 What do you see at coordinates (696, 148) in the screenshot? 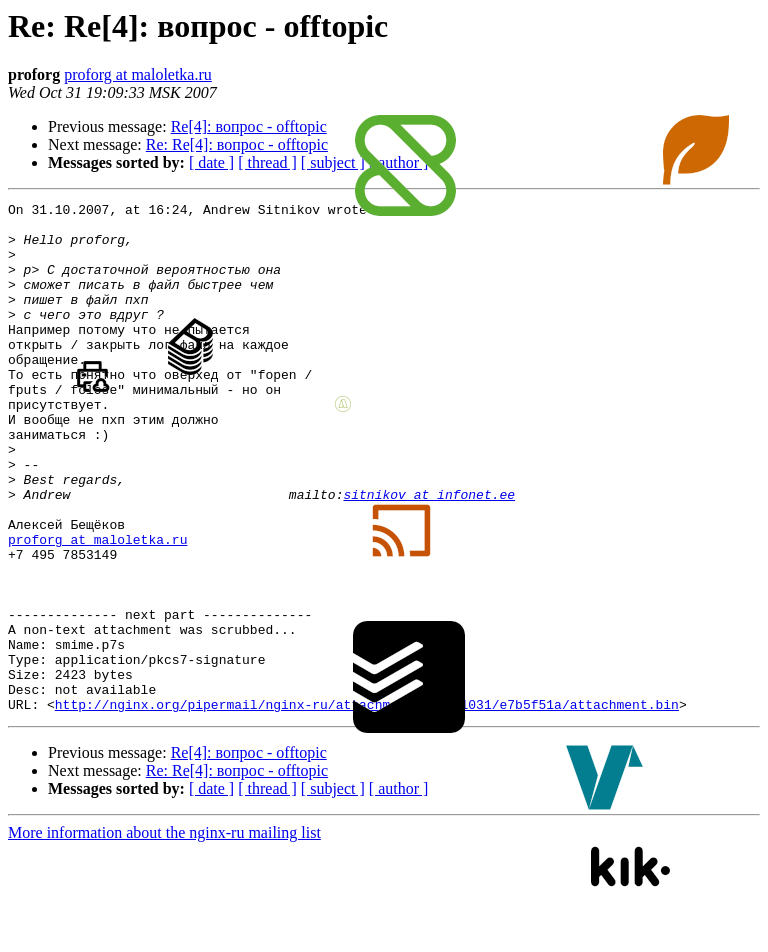
I see `indicates eco-friendly or sustainable option` at bounding box center [696, 148].